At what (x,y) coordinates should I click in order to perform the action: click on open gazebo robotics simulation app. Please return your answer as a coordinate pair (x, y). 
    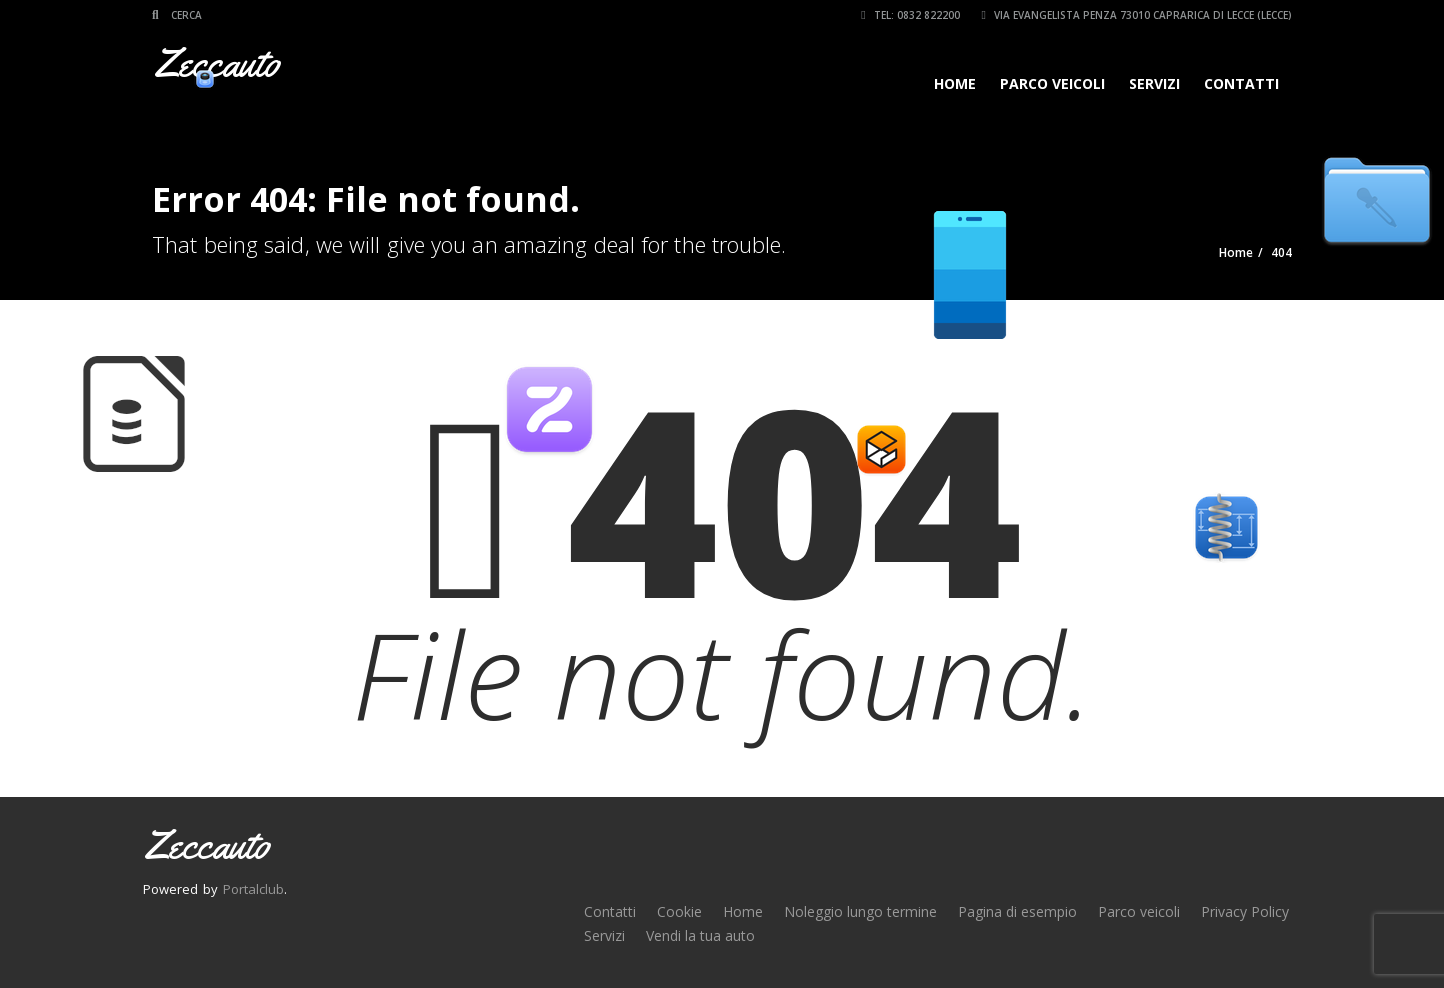
    Looking at the image, I should click on (881, 449).